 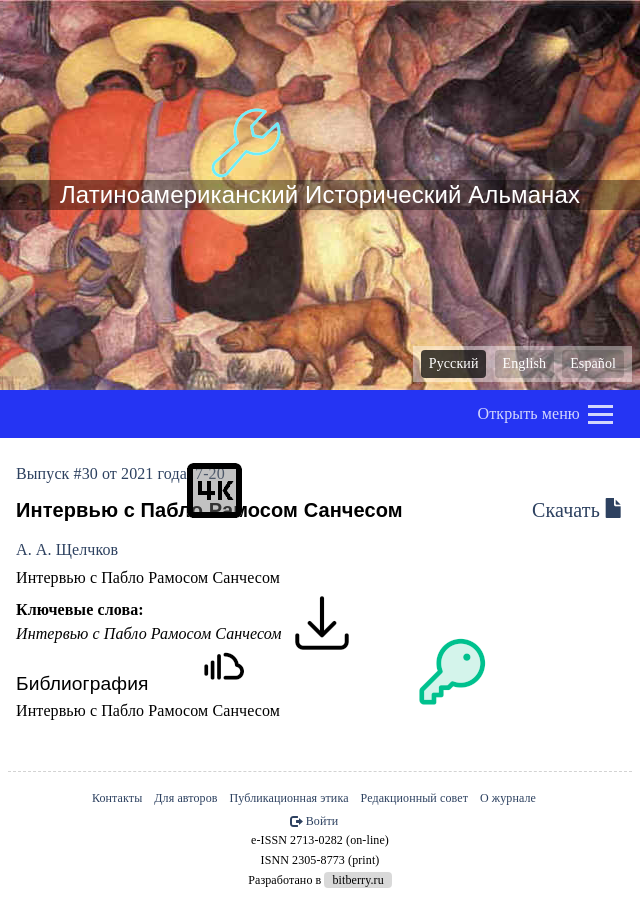 I want to click on access security or authentication settings, so click(x=451, y=673).